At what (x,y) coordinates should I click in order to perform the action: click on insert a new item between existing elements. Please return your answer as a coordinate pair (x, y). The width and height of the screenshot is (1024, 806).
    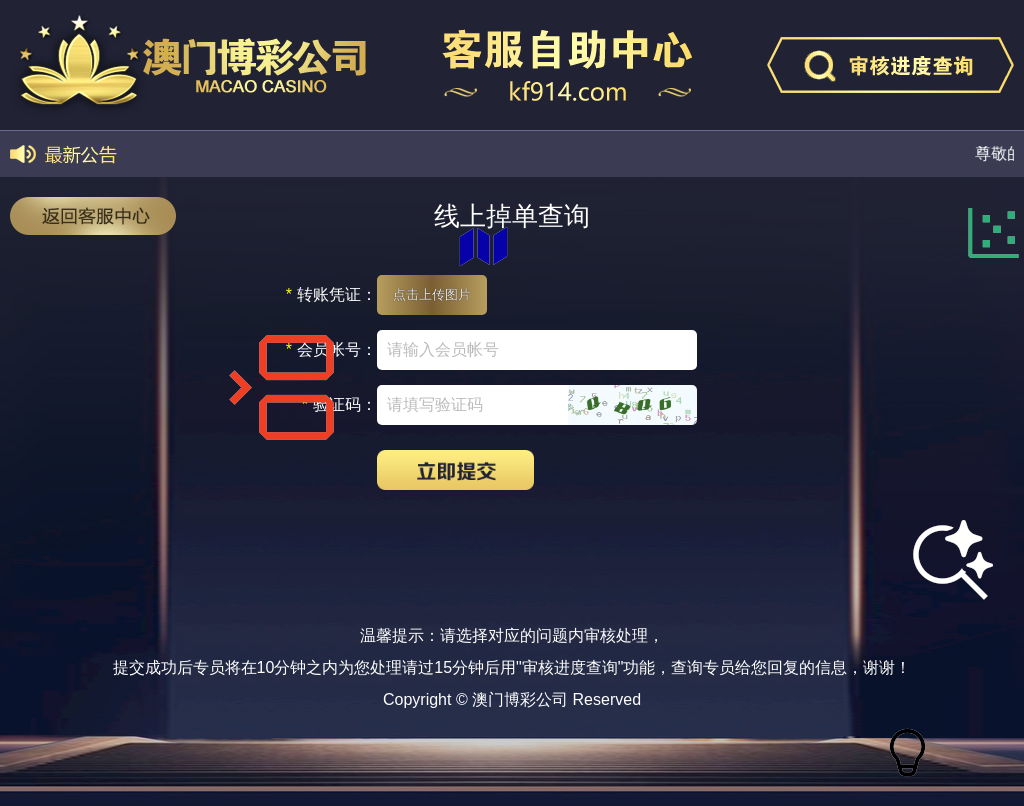
    Looking at the image, I should click on (281, 387).